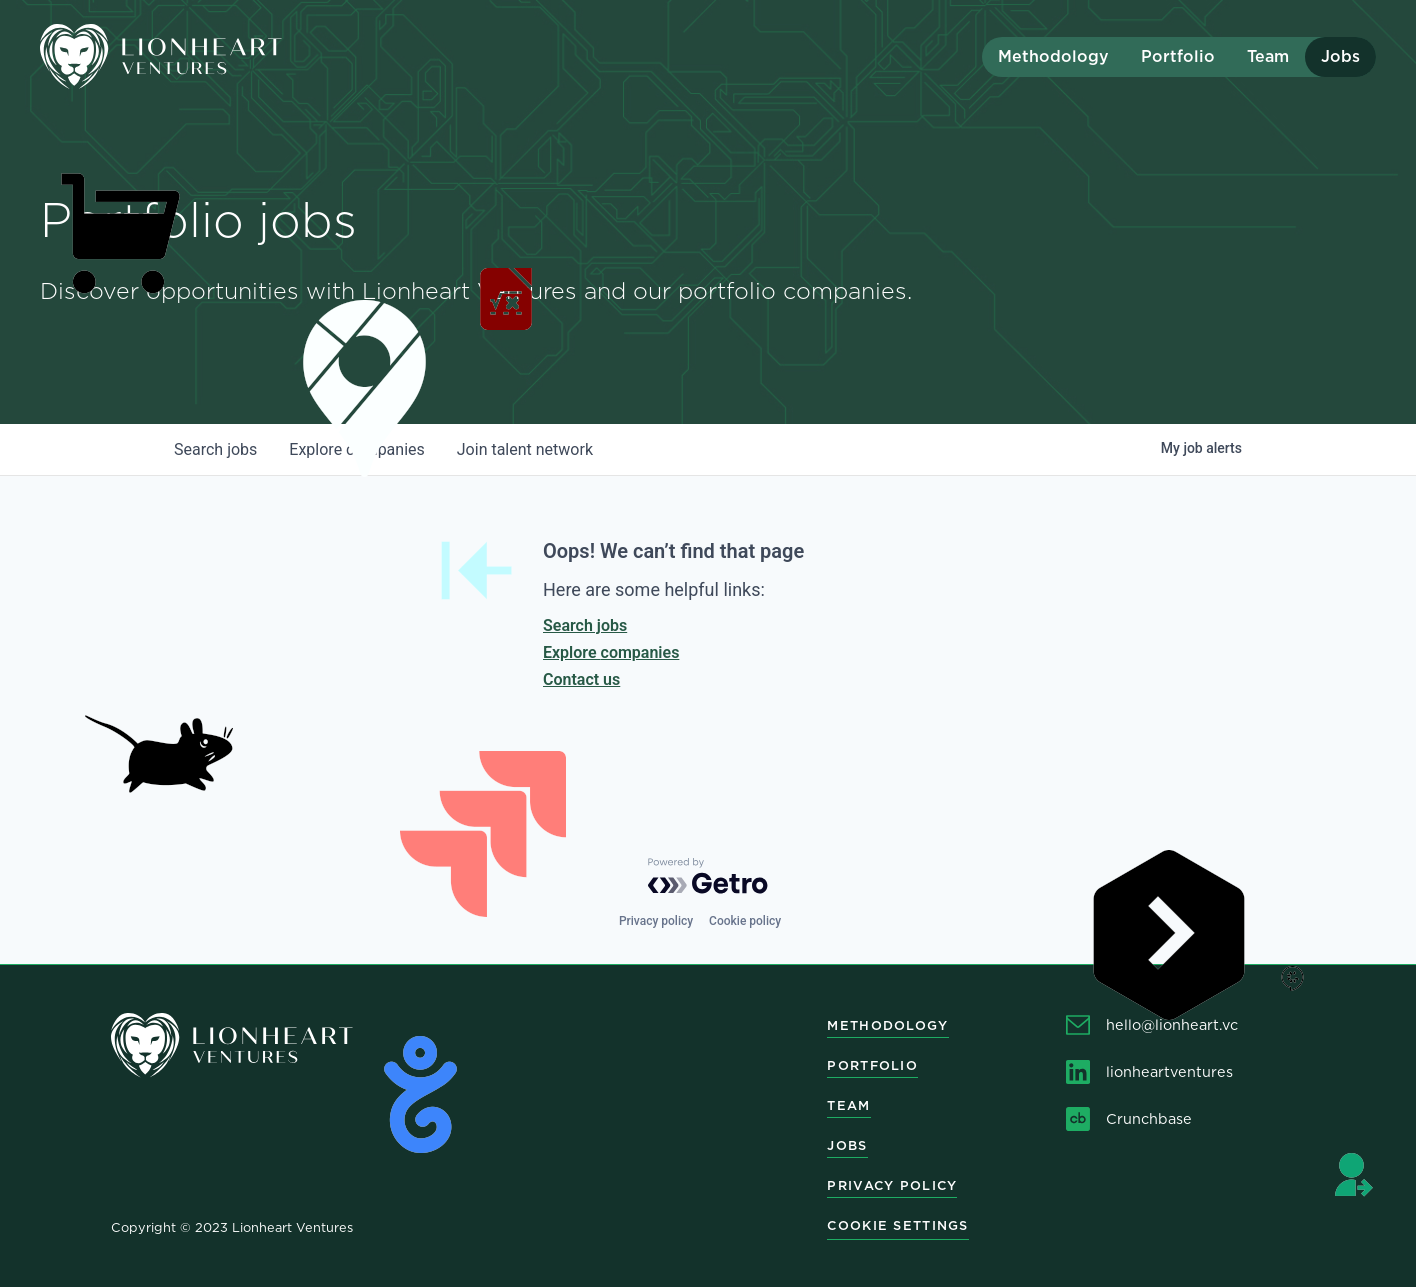 This screenshot has width=1416, height=1287. Describe the element at coordinates (1351, 1175) in the screenshot. I see `share a user profile with others` at that location.